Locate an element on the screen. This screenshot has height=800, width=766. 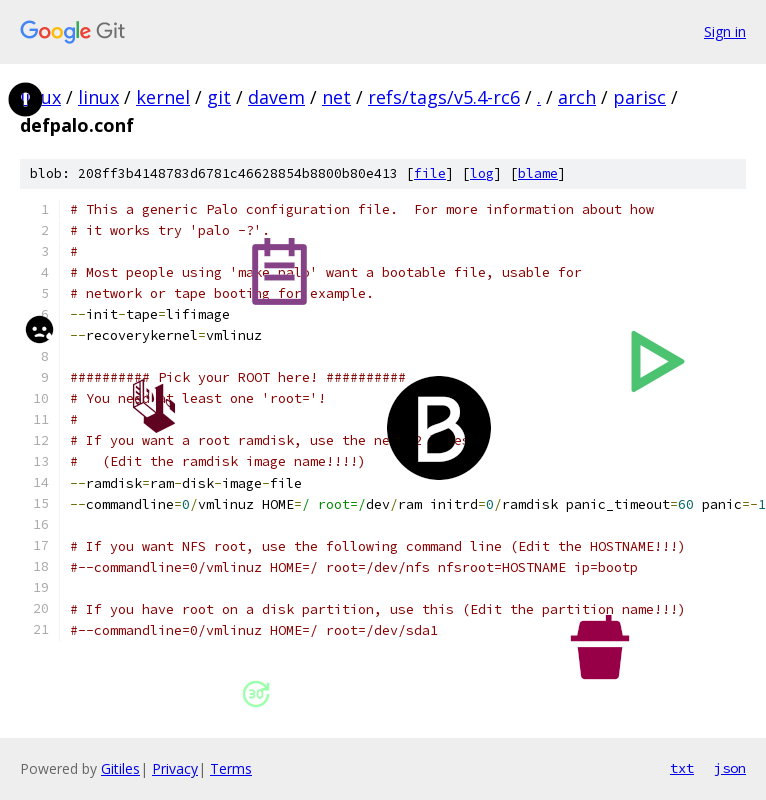
play media or video content is located at coordinates (654, 361).